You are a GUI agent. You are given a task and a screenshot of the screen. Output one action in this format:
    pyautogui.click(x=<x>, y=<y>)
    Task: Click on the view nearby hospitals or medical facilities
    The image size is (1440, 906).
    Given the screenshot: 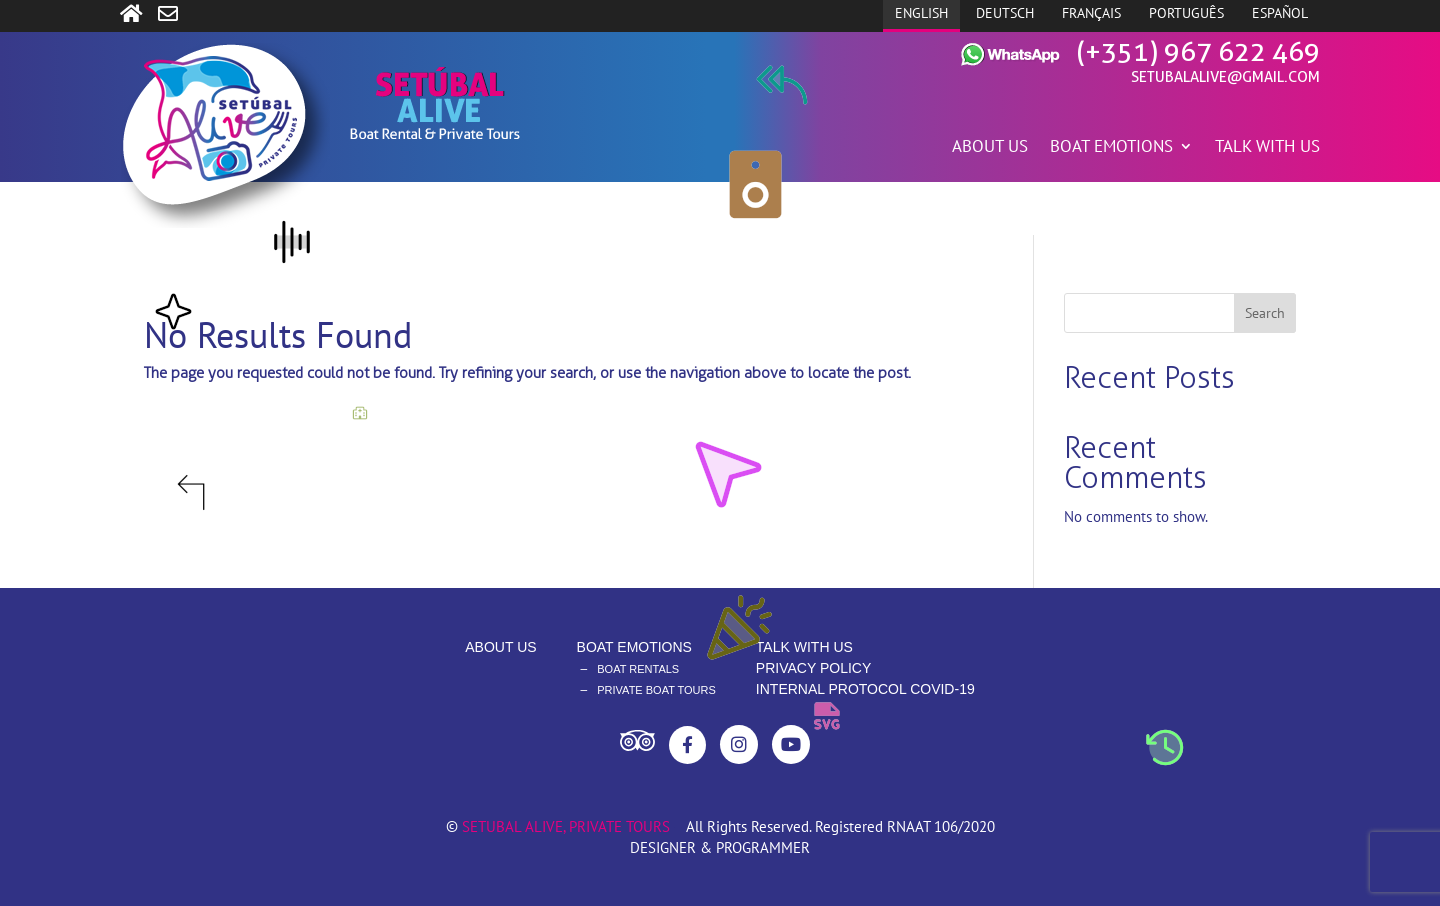 What is the action you would take?
    pyautogui.click(x=360, y=413)
    